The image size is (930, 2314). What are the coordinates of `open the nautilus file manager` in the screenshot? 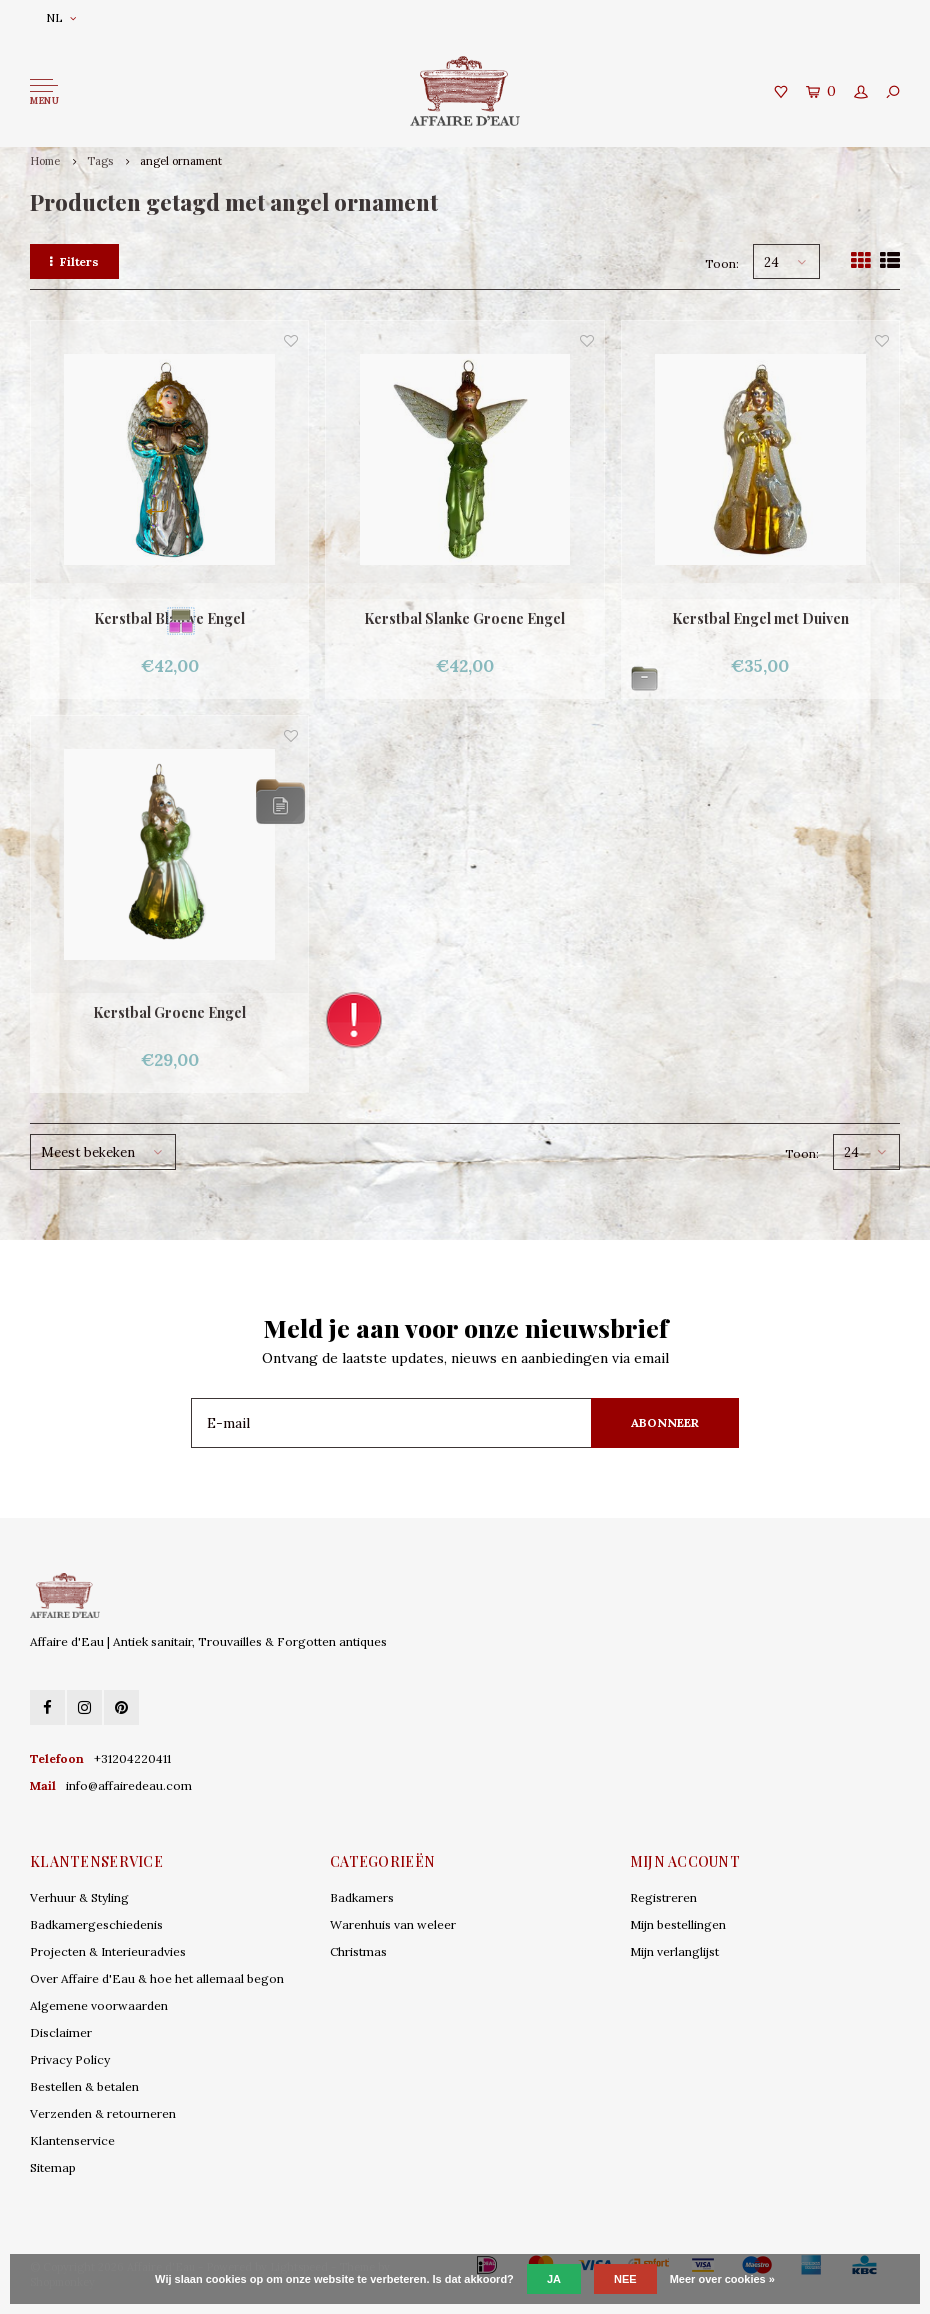 It's located at (644, 678).